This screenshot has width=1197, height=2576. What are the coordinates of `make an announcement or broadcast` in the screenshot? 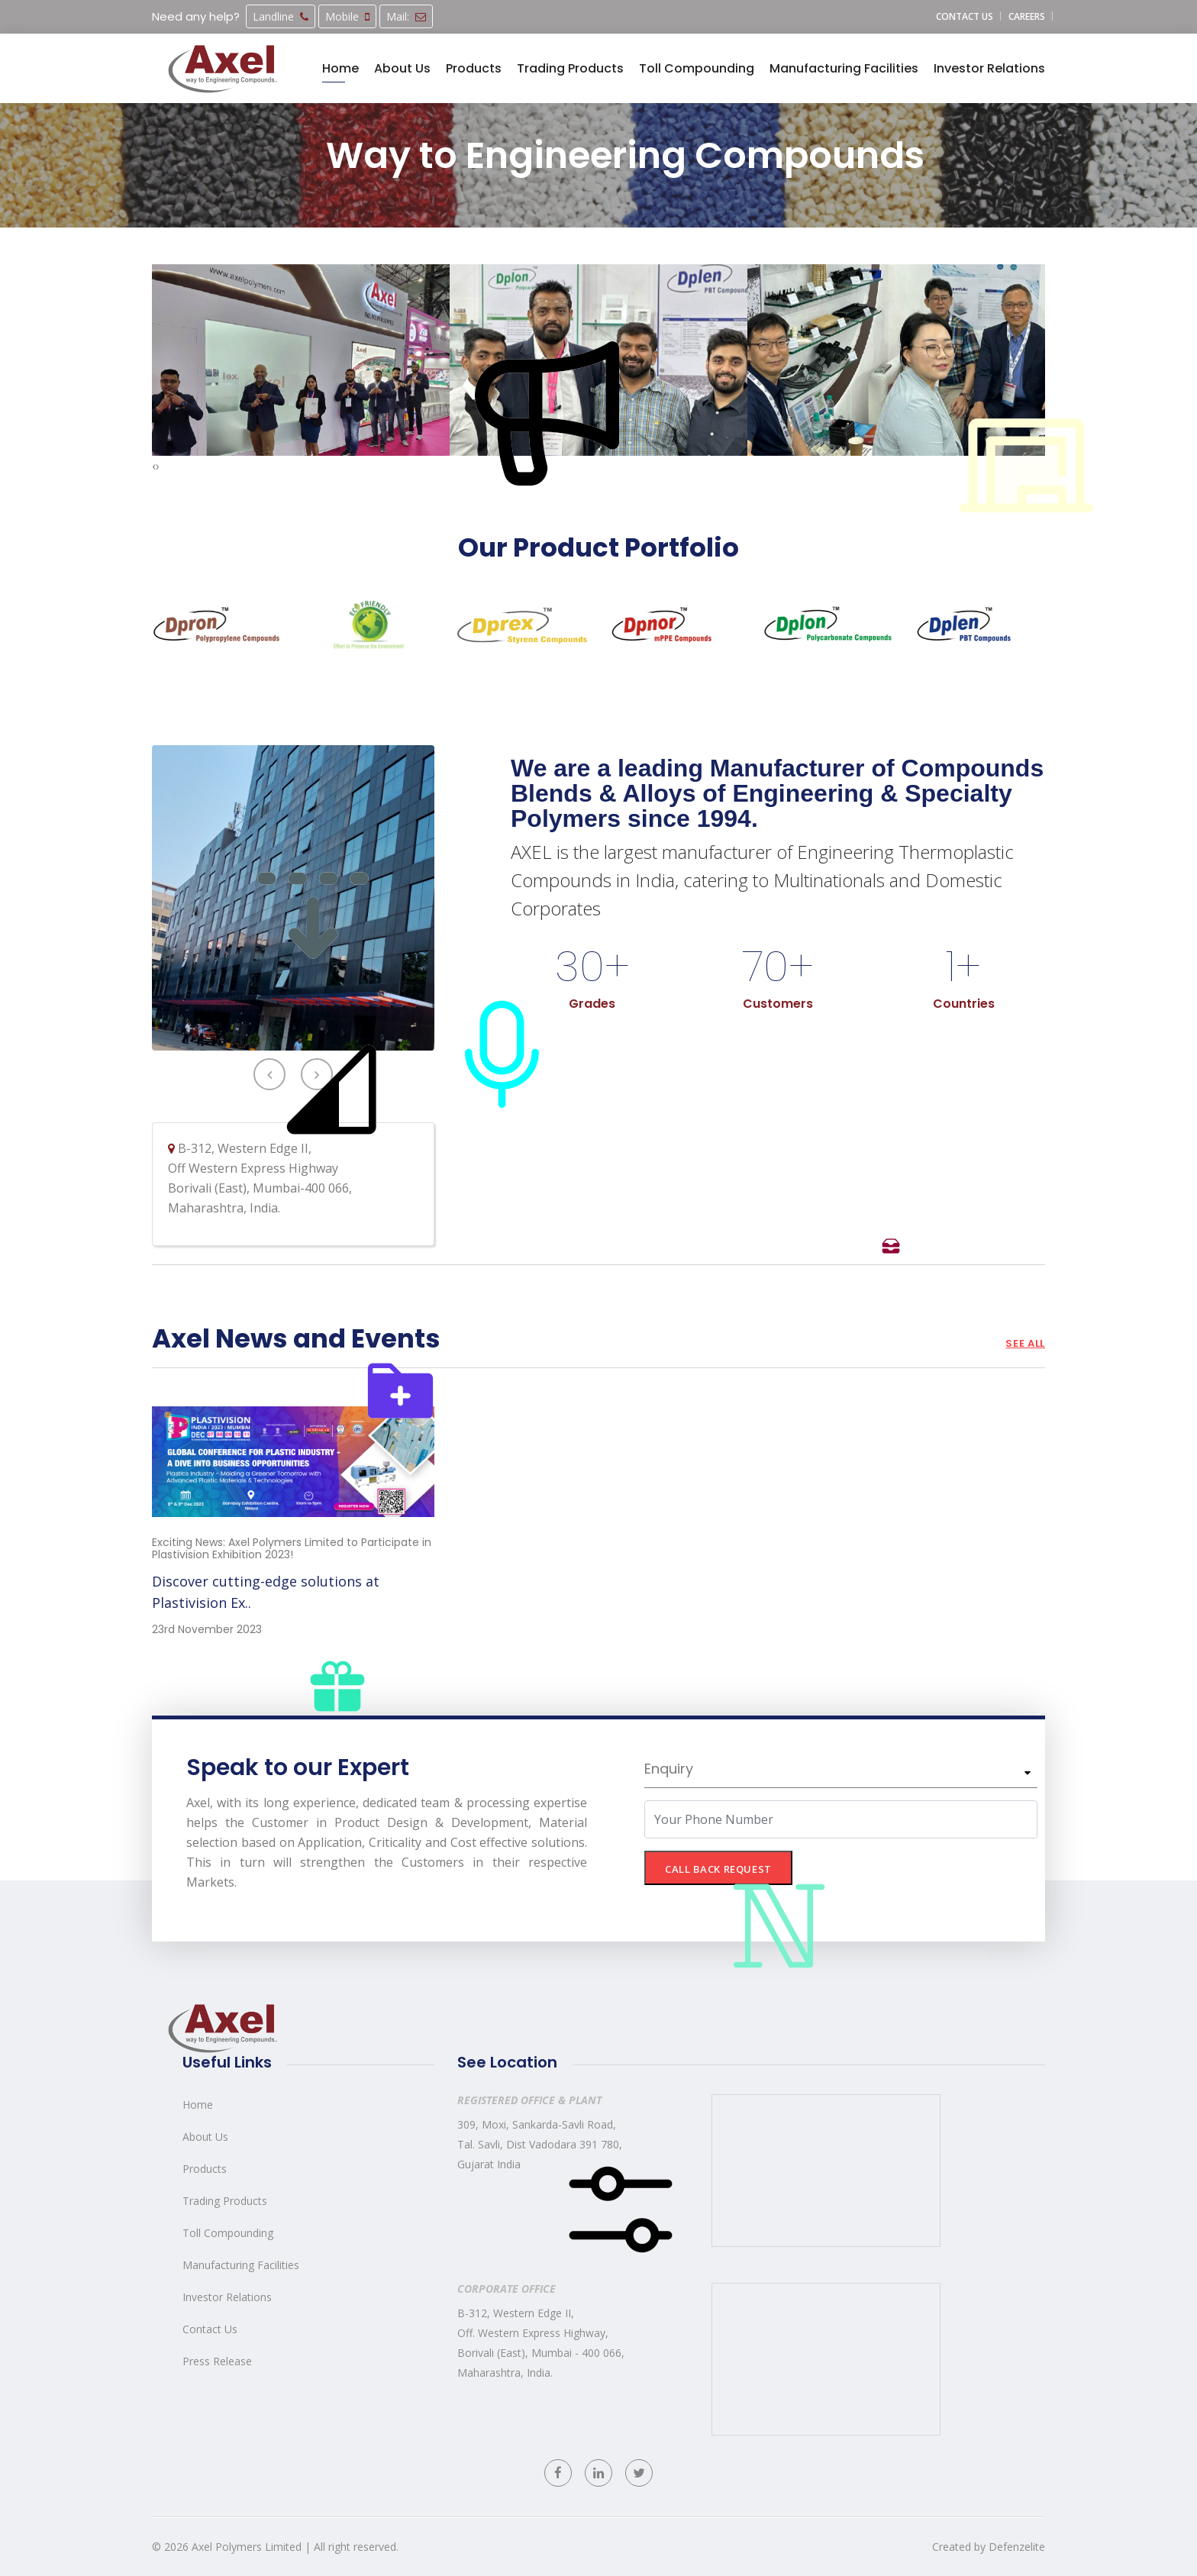 It's located at (547, 413).